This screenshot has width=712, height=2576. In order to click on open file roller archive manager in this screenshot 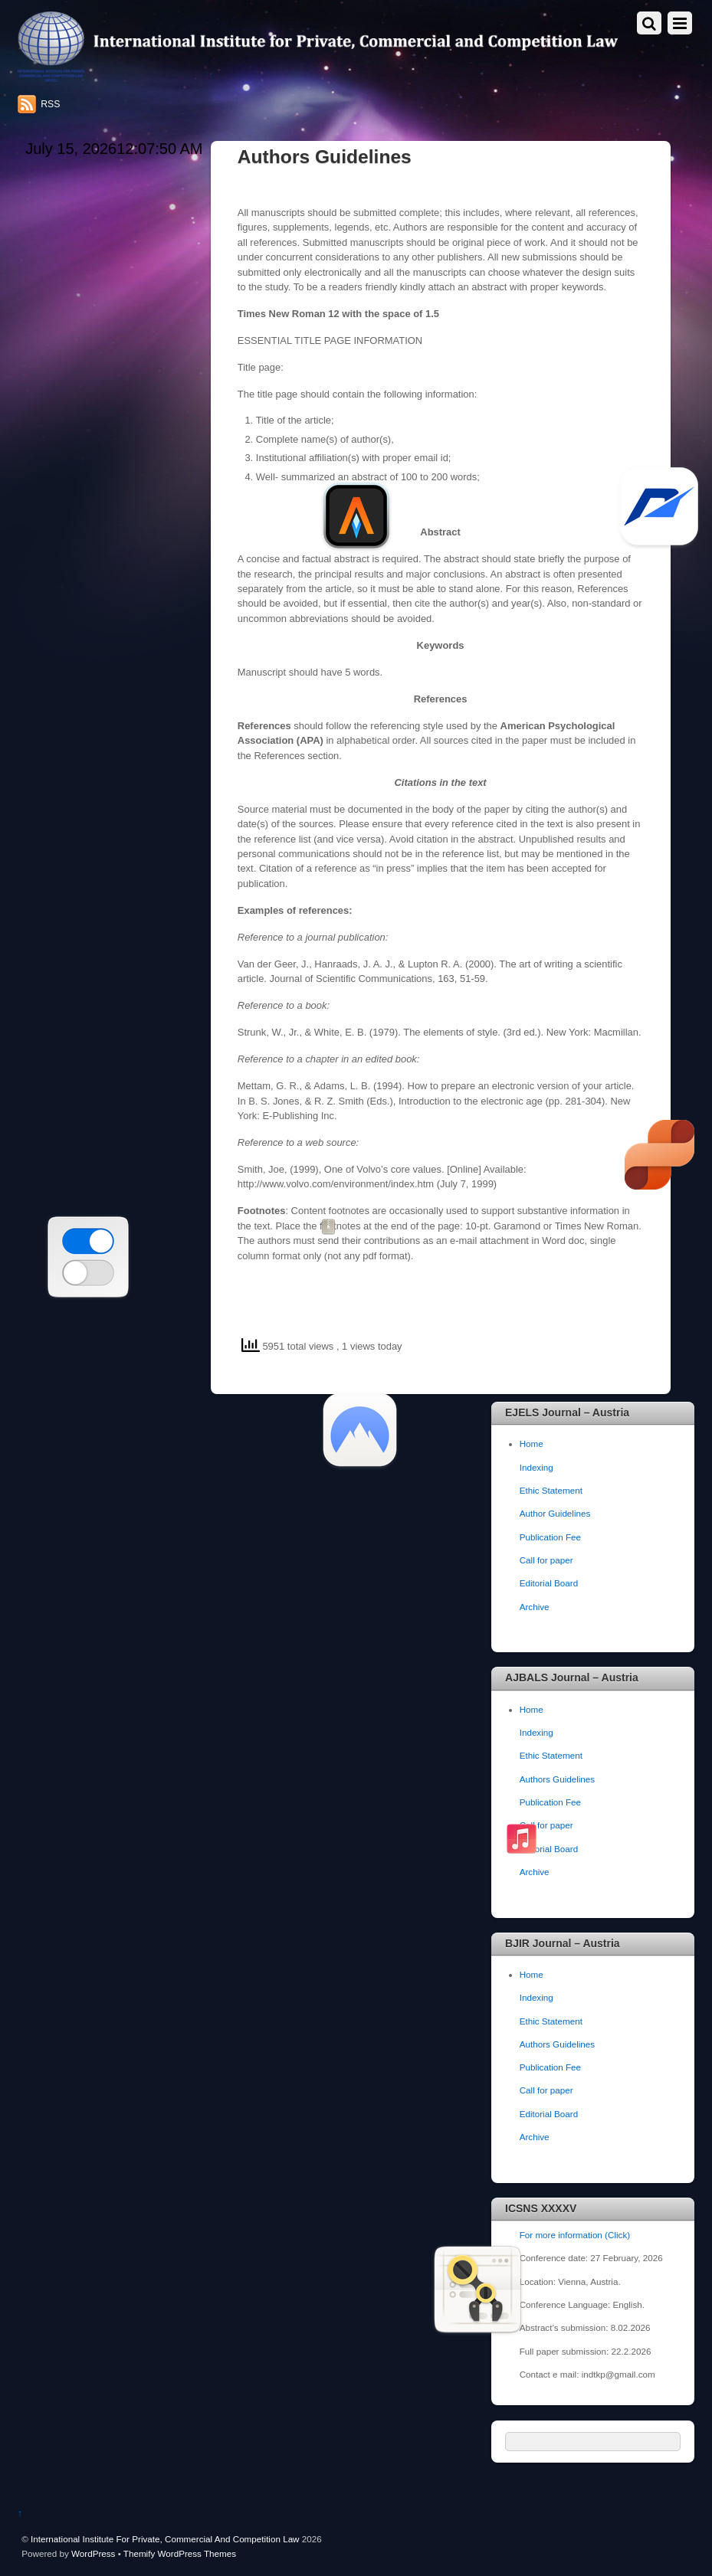, I will do `click(328, 1226)`.